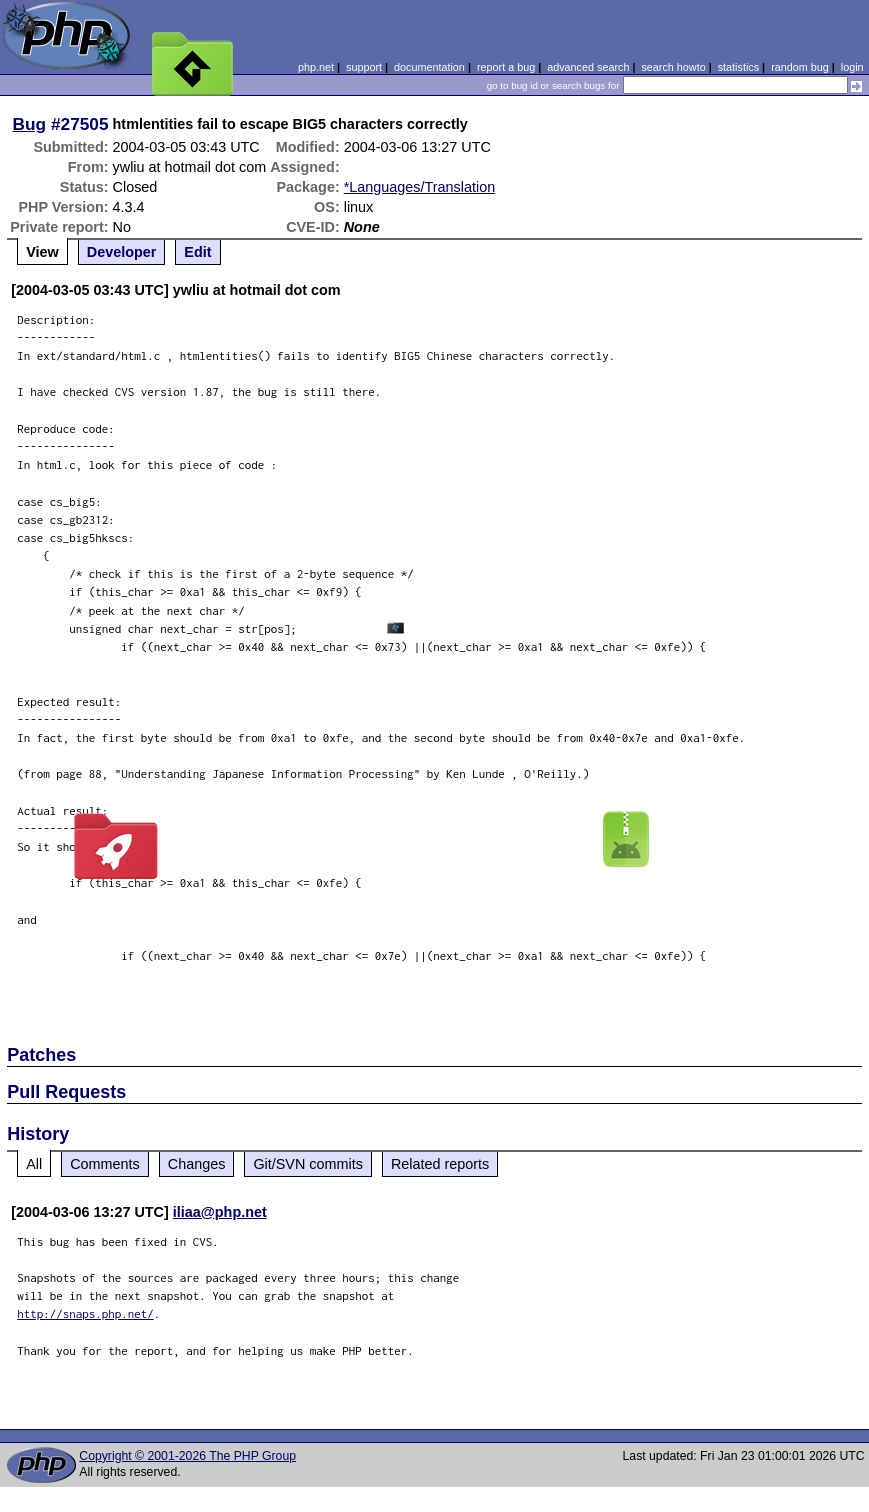 The image size is (869, 1512). I want to click on open windicss project folder, so click(395, 627).